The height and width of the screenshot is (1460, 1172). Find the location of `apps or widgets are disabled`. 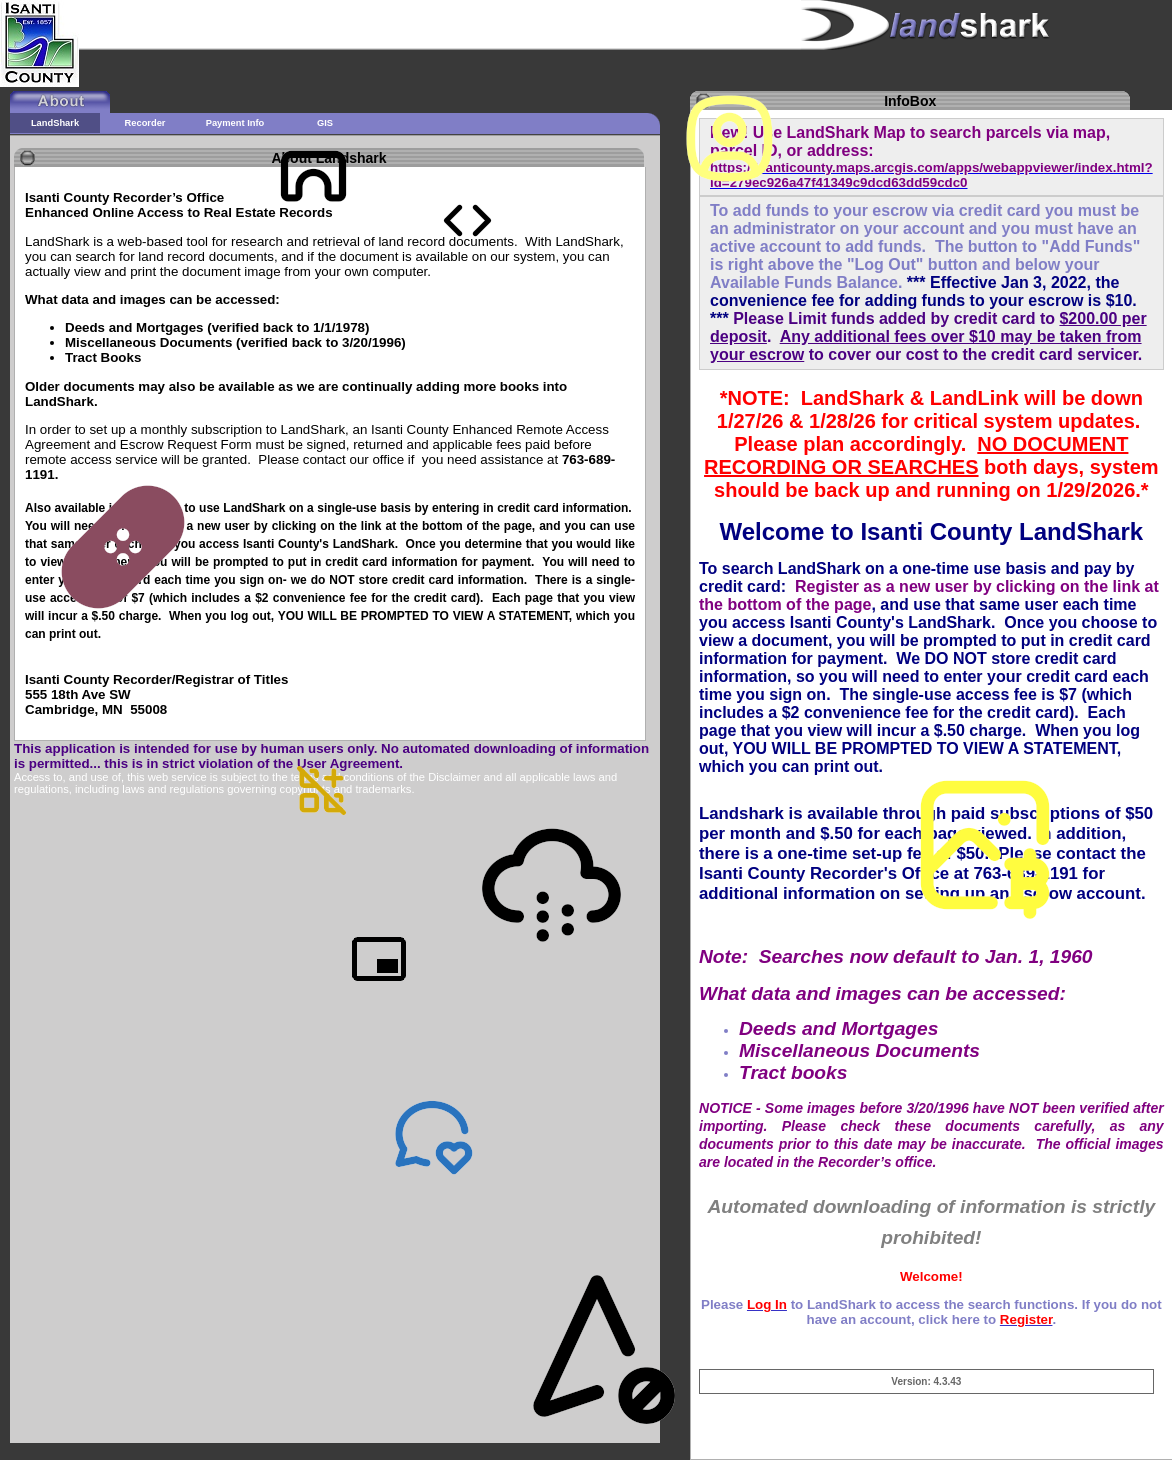

apps or widgets are disabled is located at coordinates (321, 790).